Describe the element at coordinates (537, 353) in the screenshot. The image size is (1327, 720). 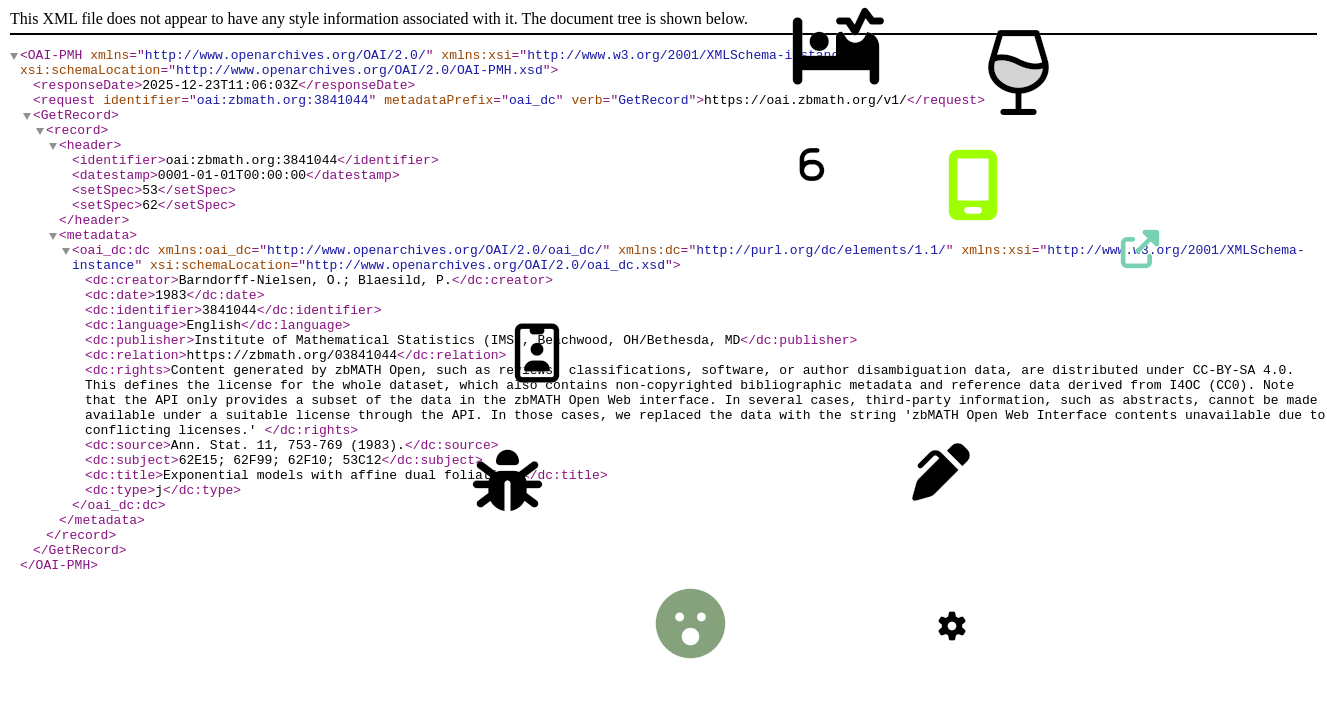
I see `view user profile or identification` at that location.